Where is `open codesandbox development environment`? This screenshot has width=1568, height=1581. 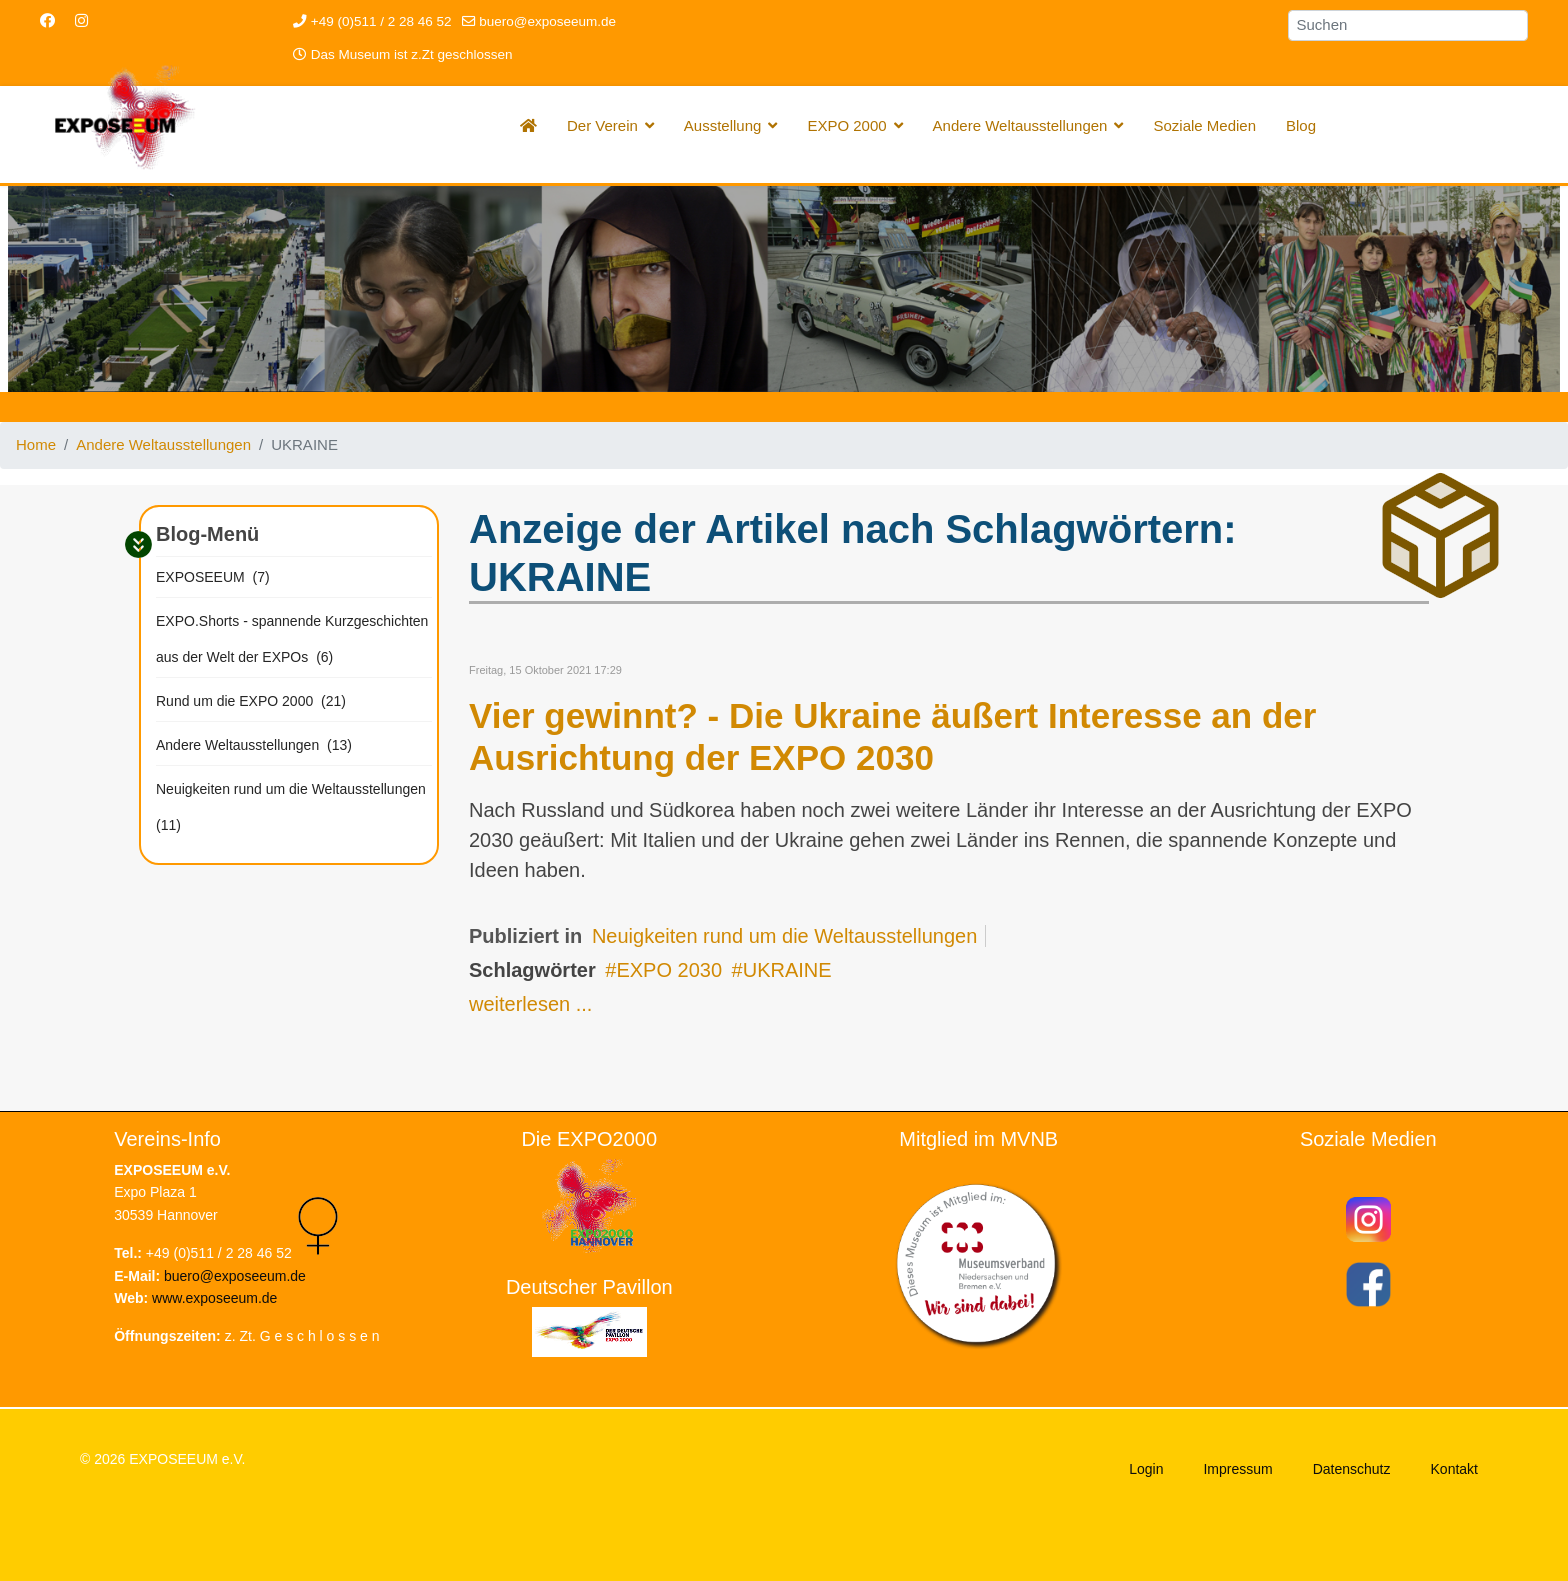 open codesandbox development environment is located at coordinates (1440, 535).